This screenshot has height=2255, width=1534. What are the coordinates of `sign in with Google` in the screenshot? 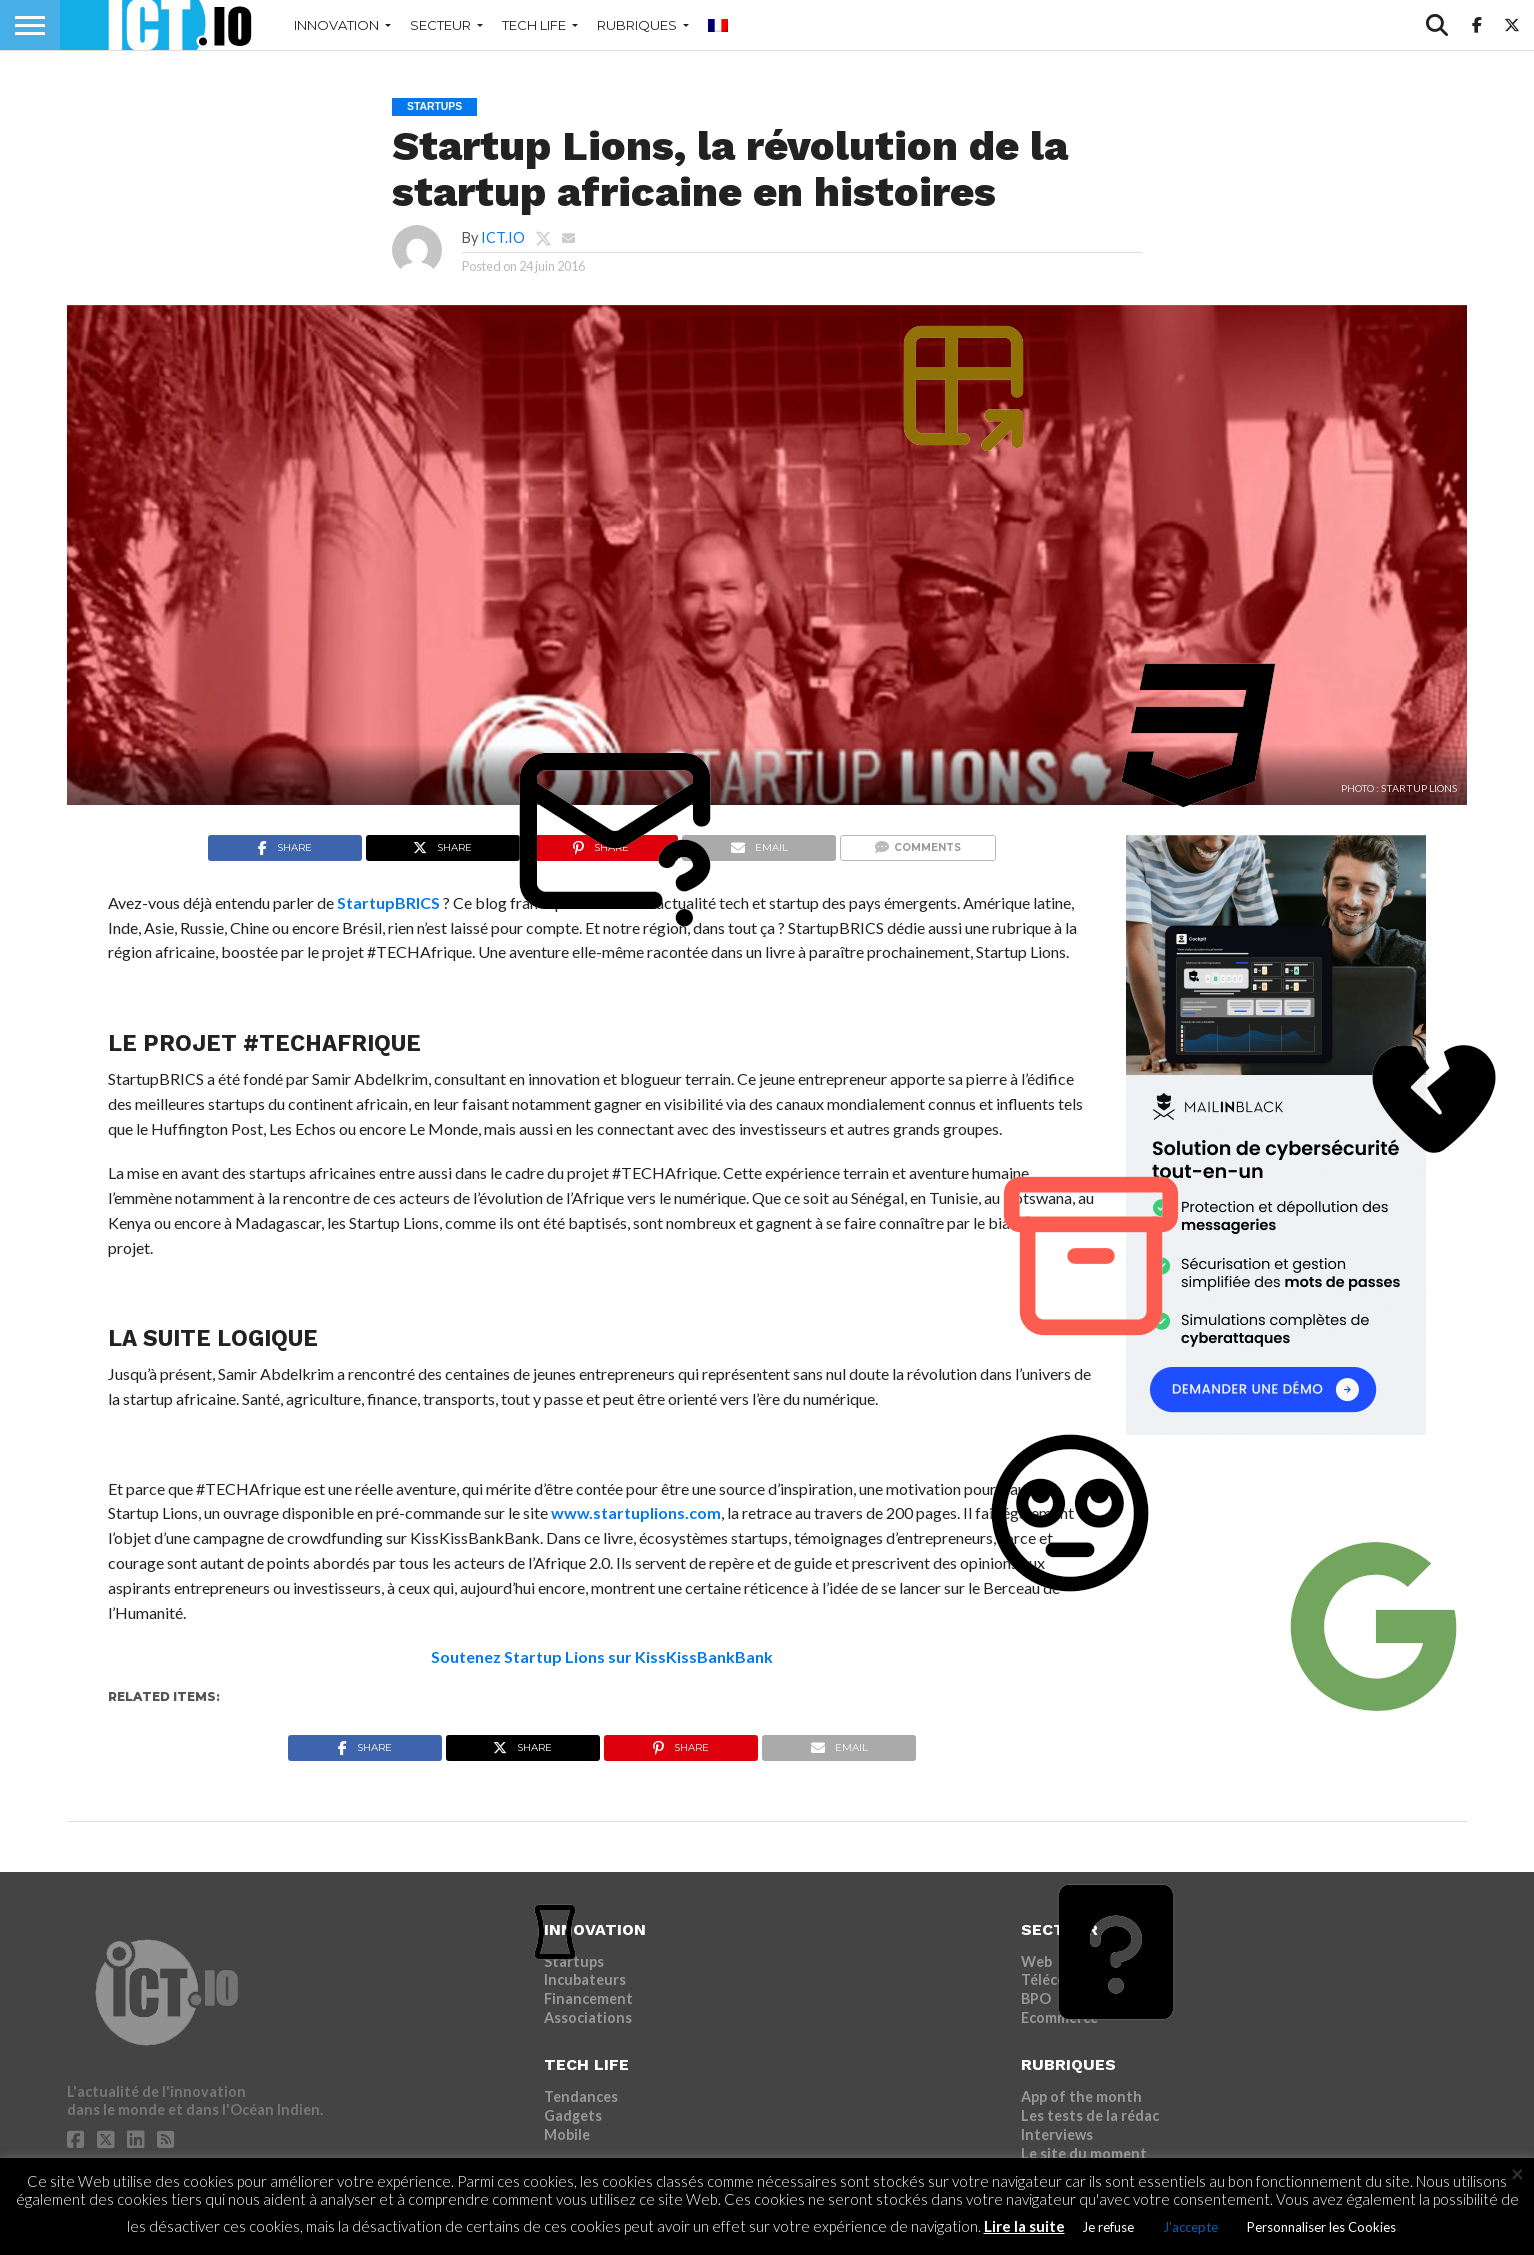 It's located at (1373, 1626).